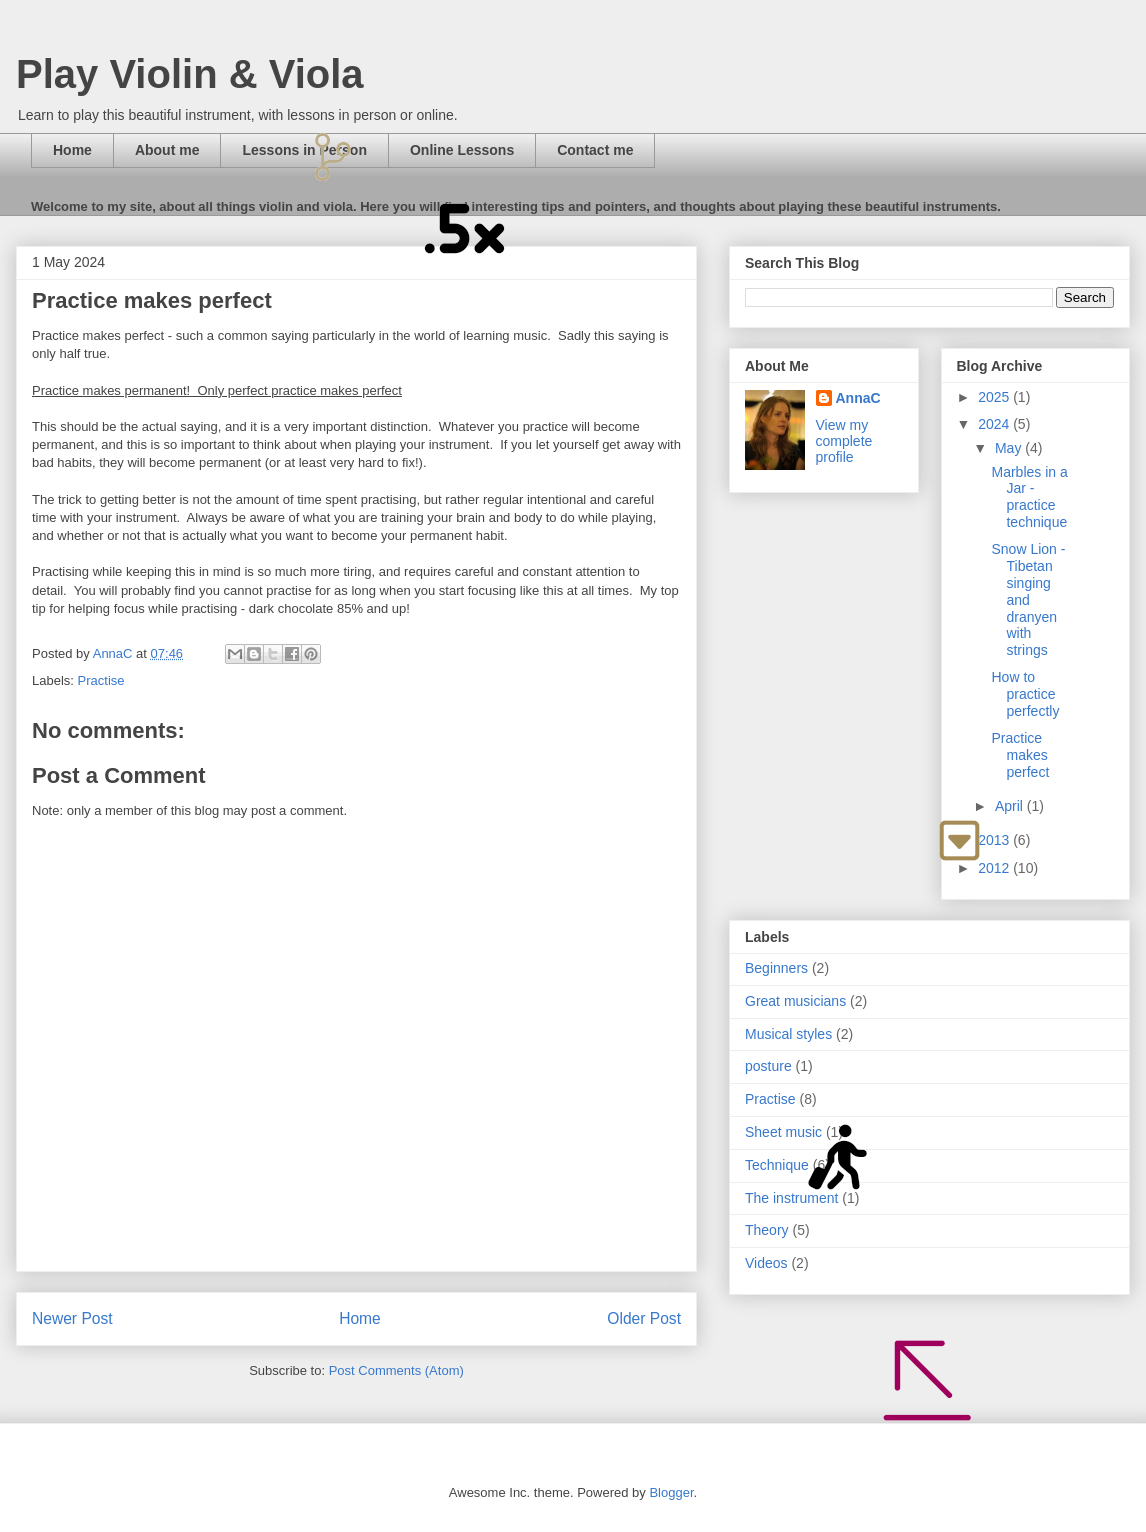 The height and width of the screenshot is (1532, 1146). What do you see at coordinates (333, 157) in the screenshot?
I see `access source control or version history` at bounding box center [333, 157].